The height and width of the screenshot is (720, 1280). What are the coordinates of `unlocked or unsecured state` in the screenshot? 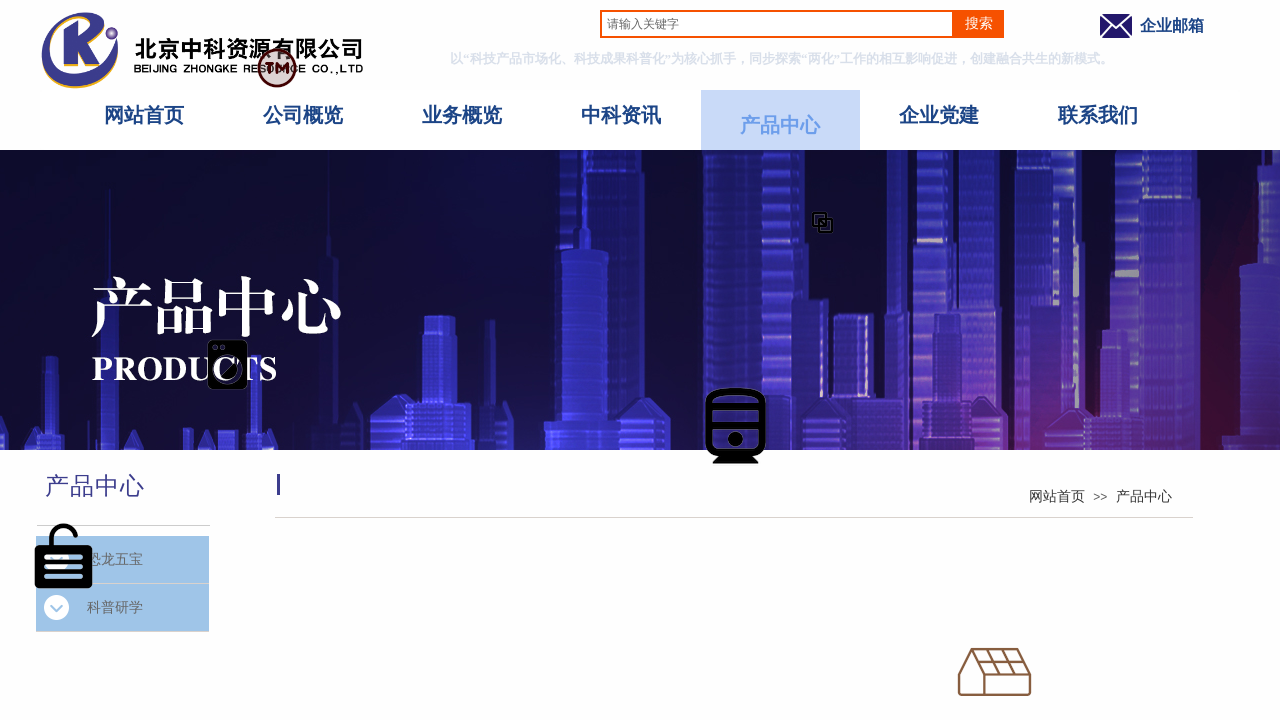 It's located at (63, 559).